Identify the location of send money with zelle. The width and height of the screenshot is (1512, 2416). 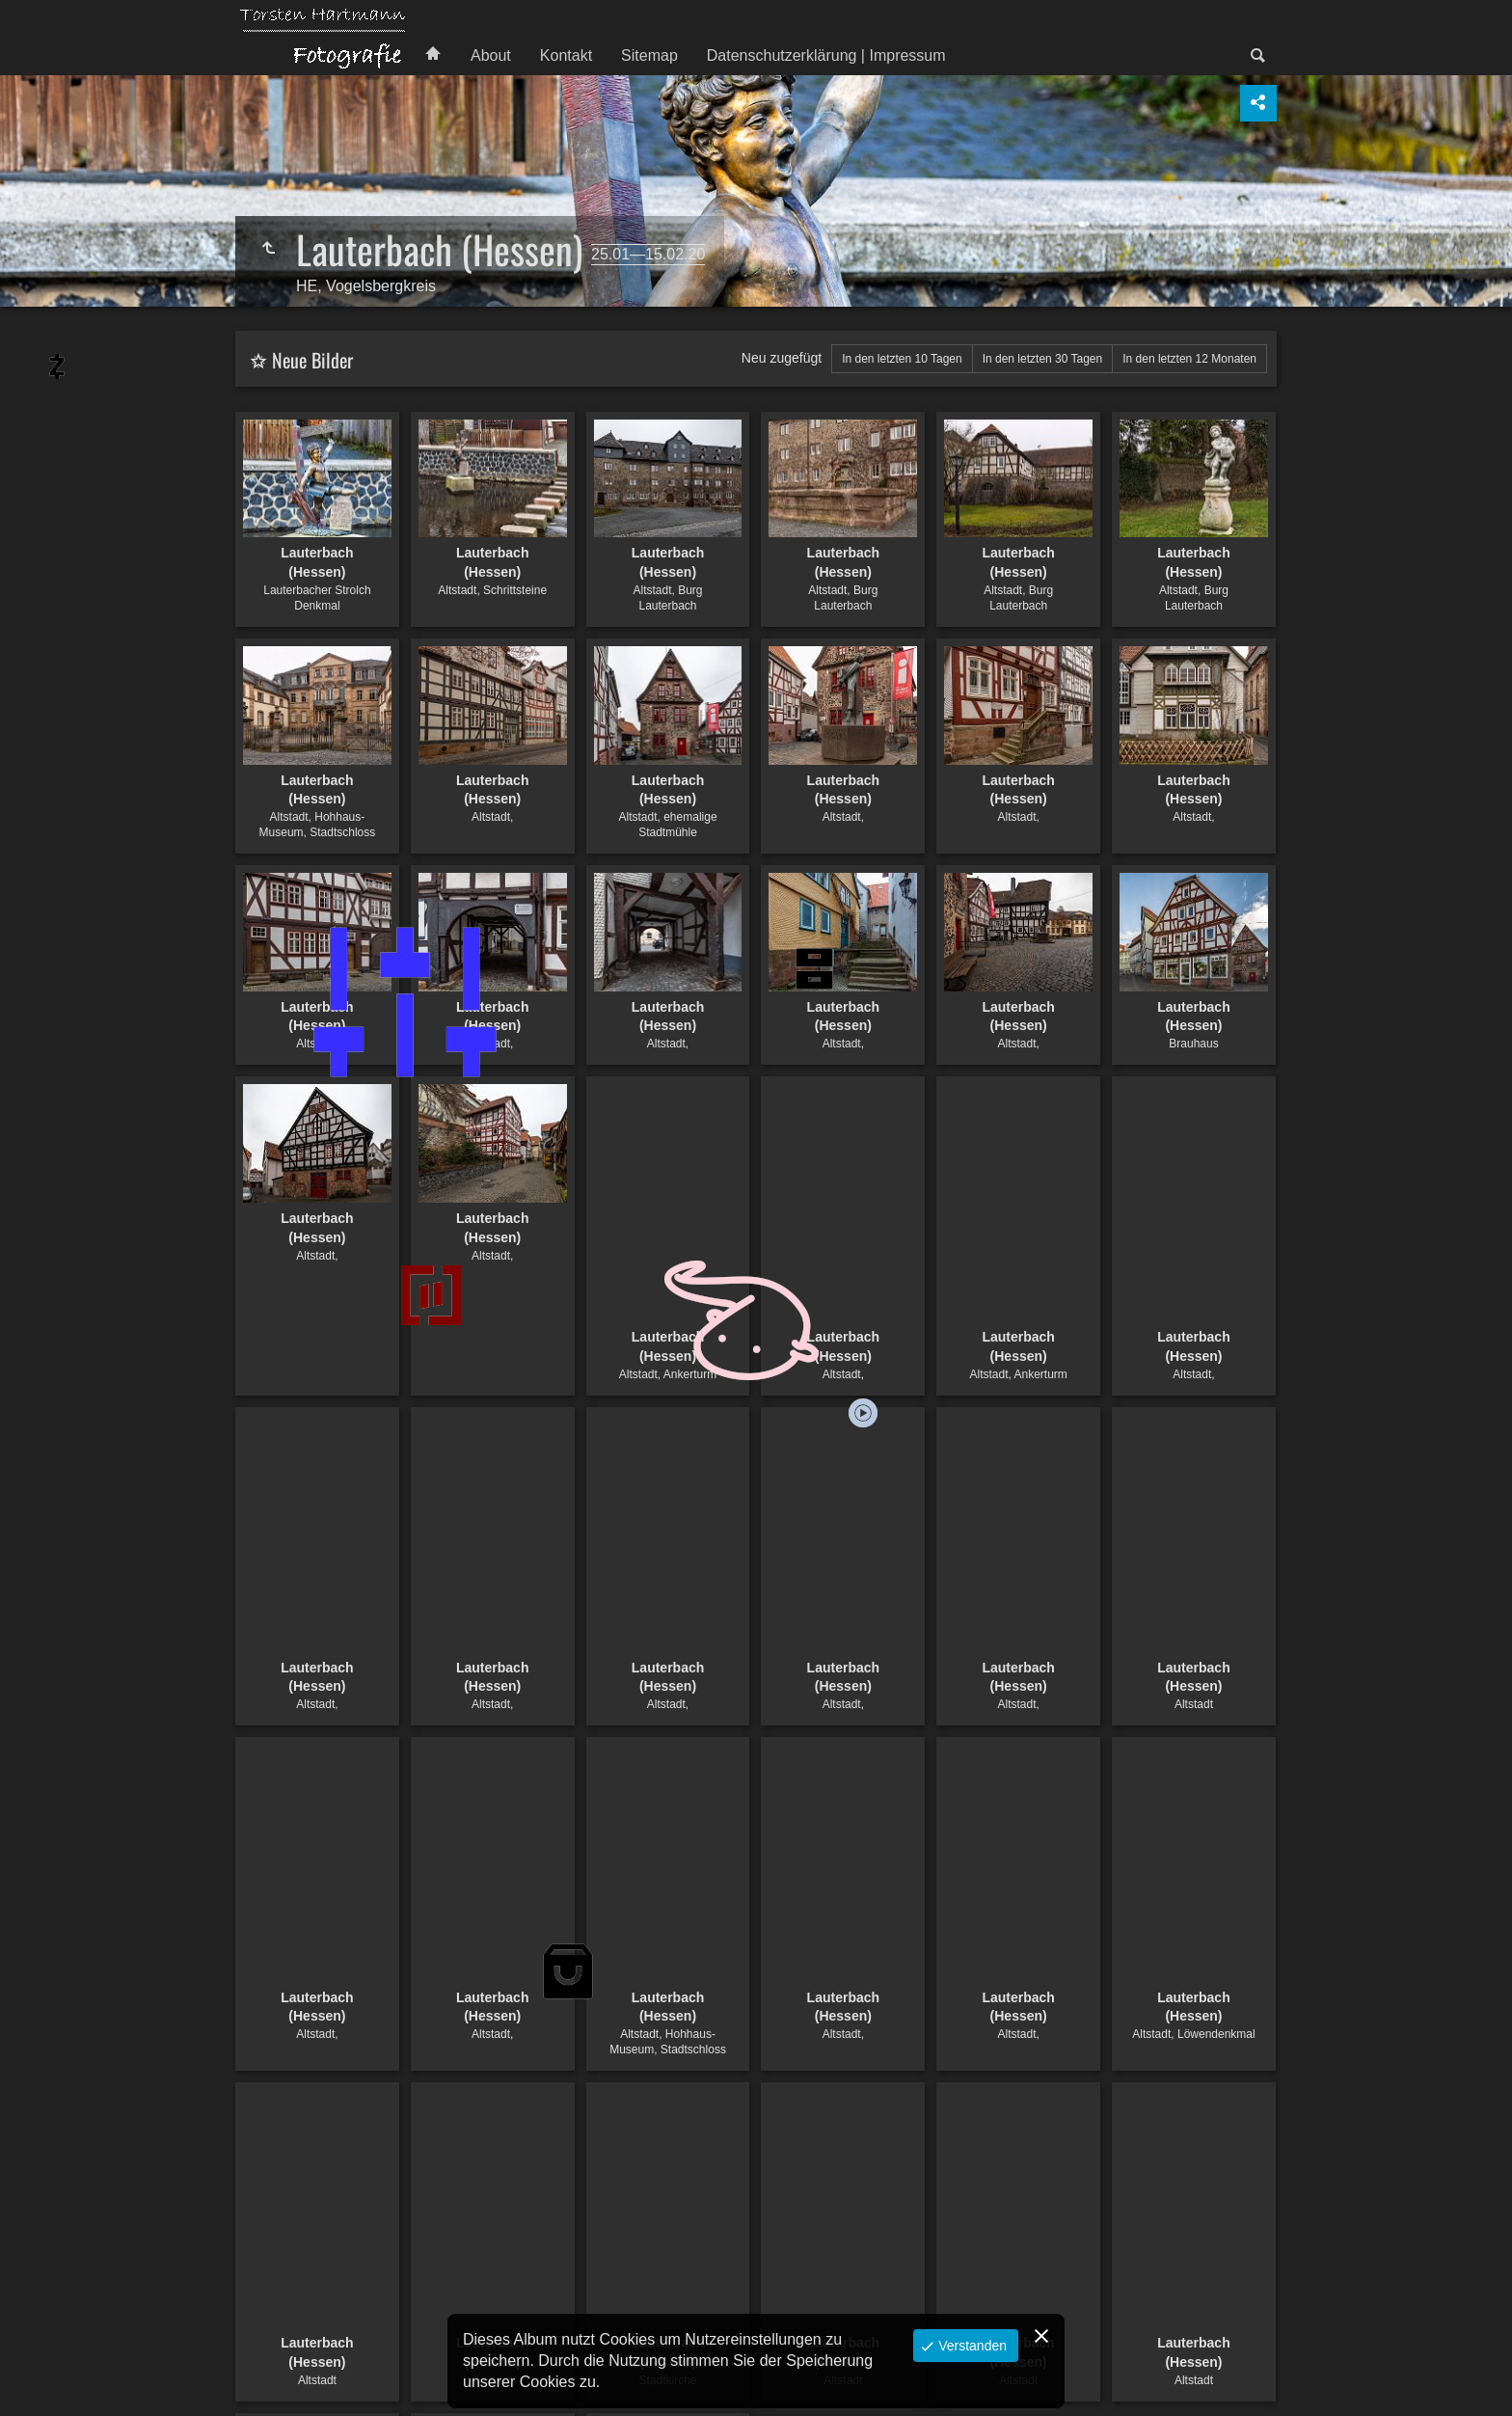
(57, 366).